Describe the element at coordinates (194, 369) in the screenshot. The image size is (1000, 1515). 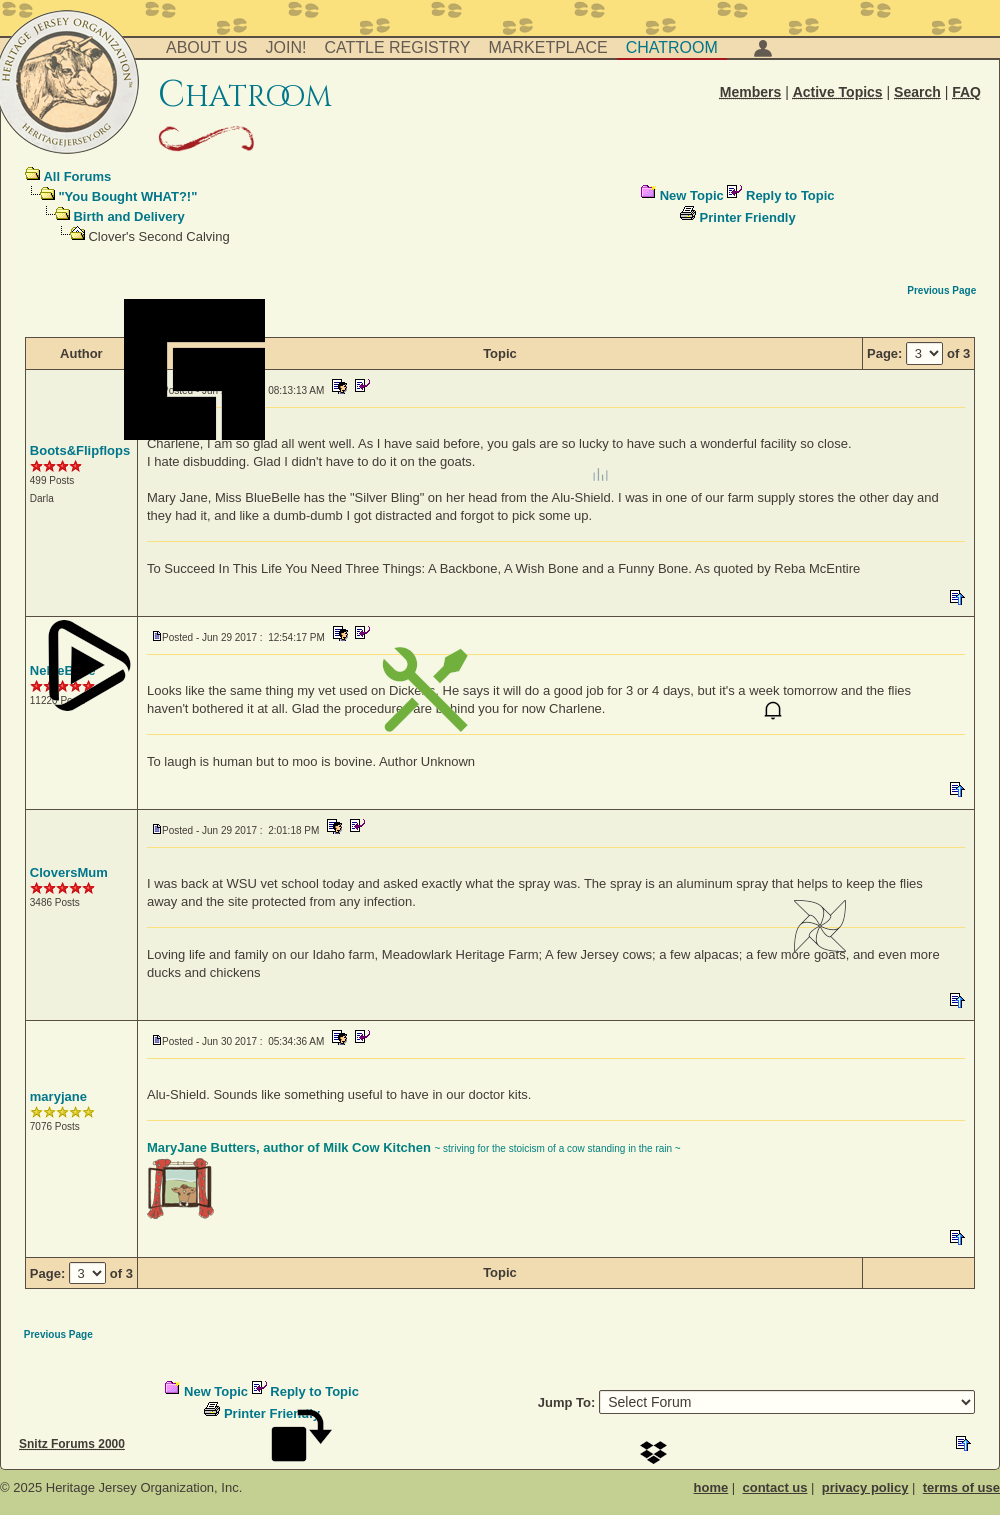
I see `open facebook gaming app` at that location.